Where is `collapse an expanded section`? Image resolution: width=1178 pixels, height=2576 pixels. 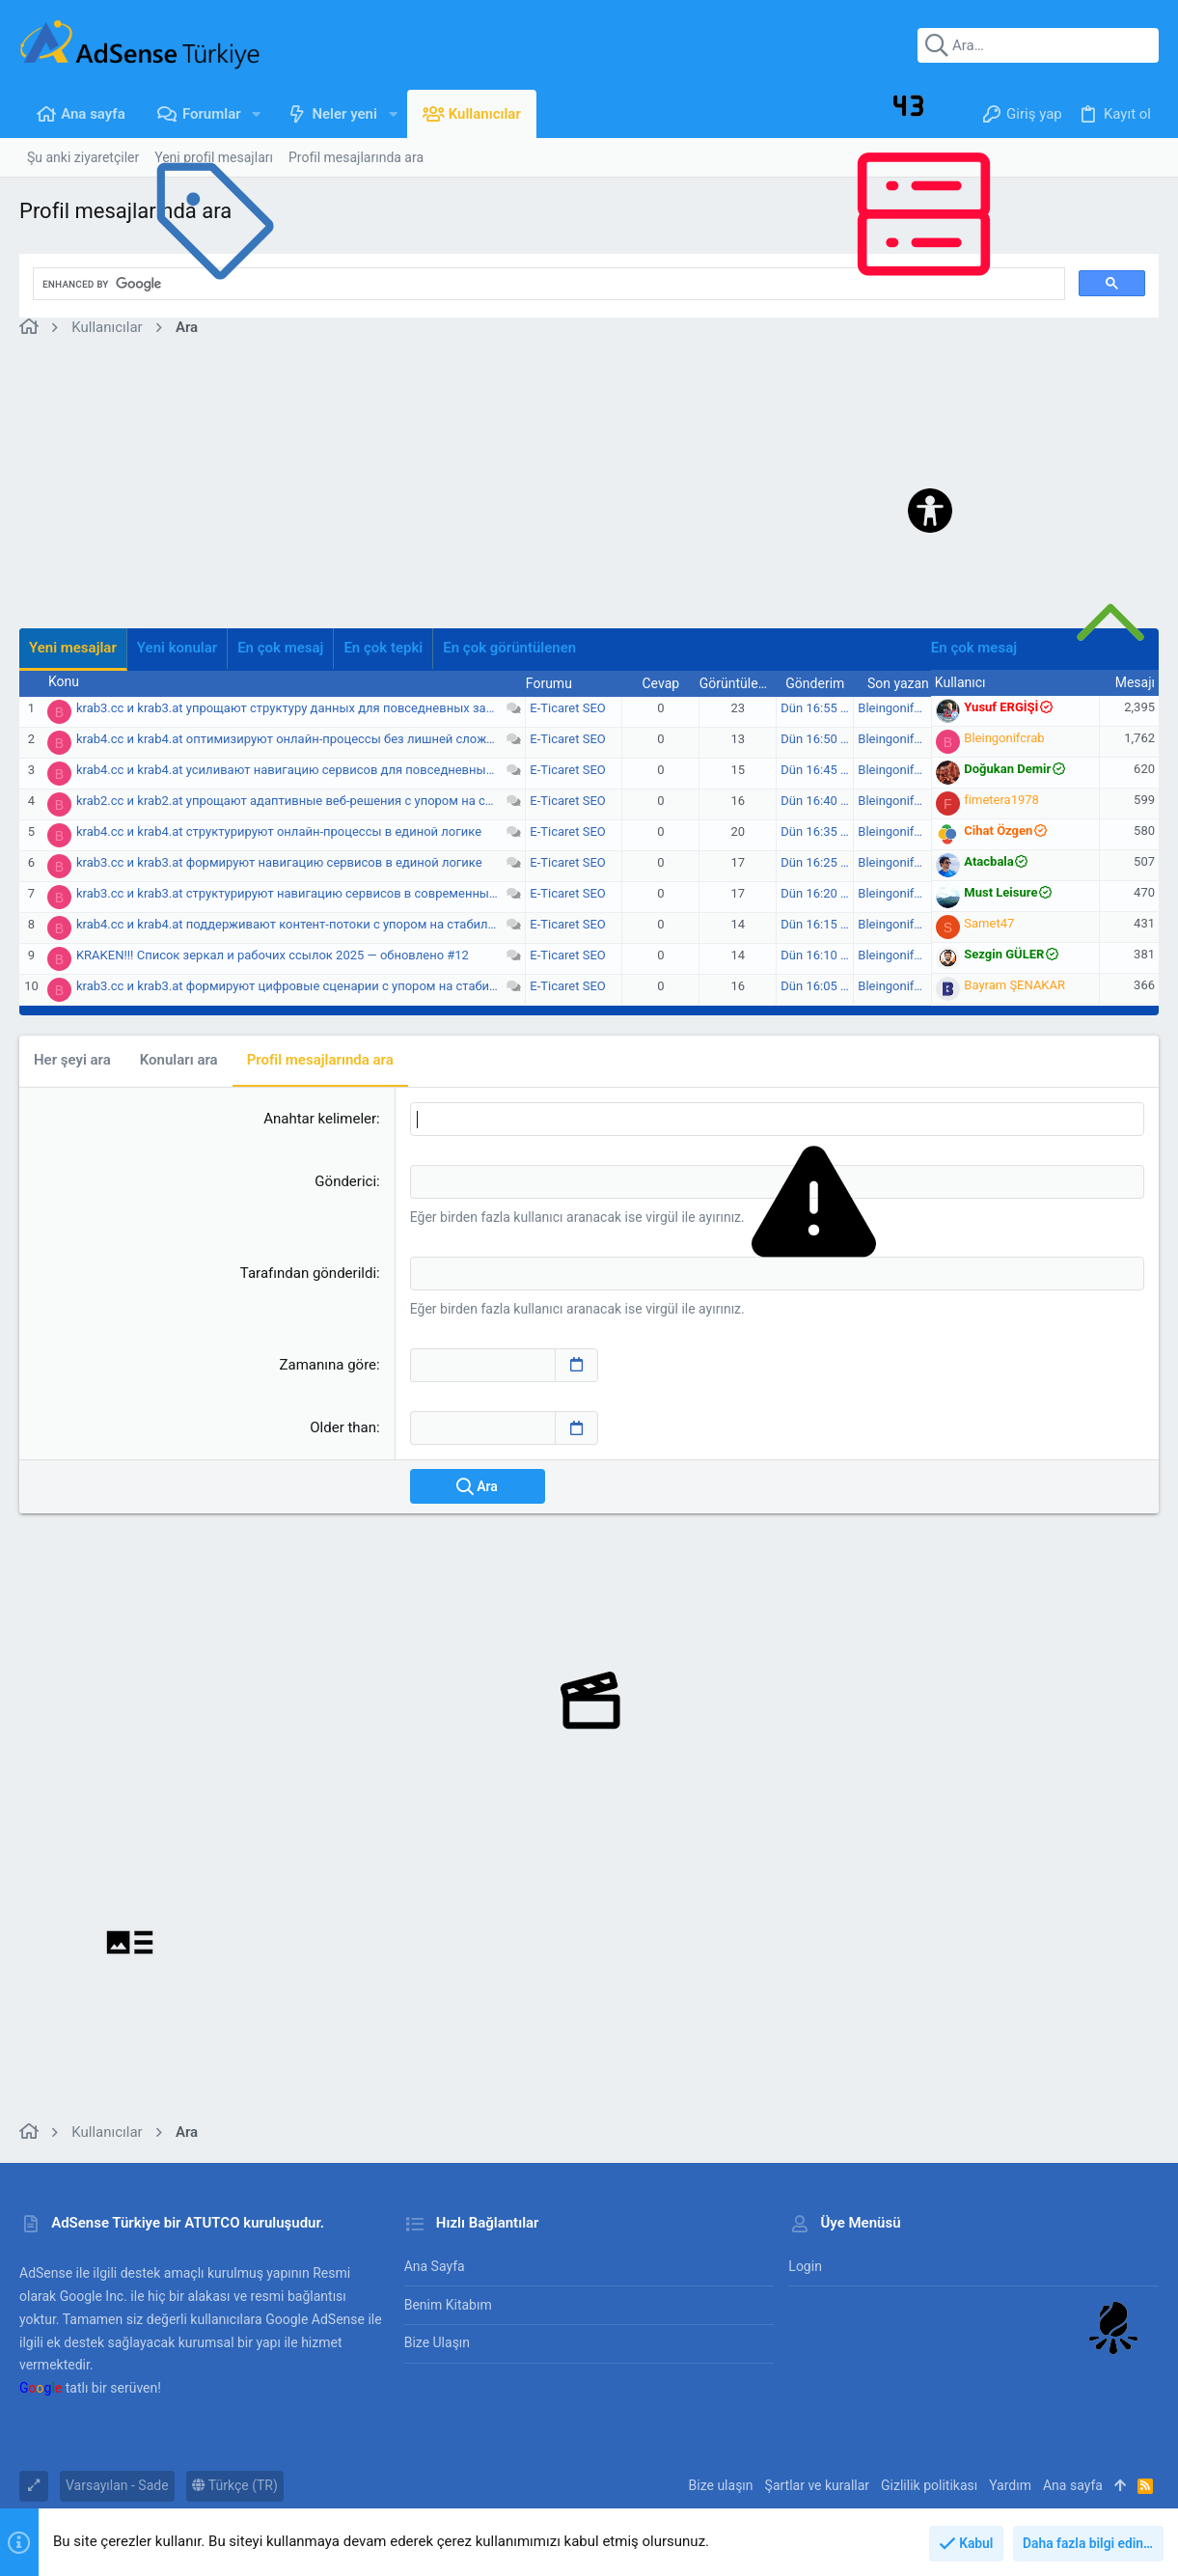 collapse an expanded section is located at coordinates (1110, 622).